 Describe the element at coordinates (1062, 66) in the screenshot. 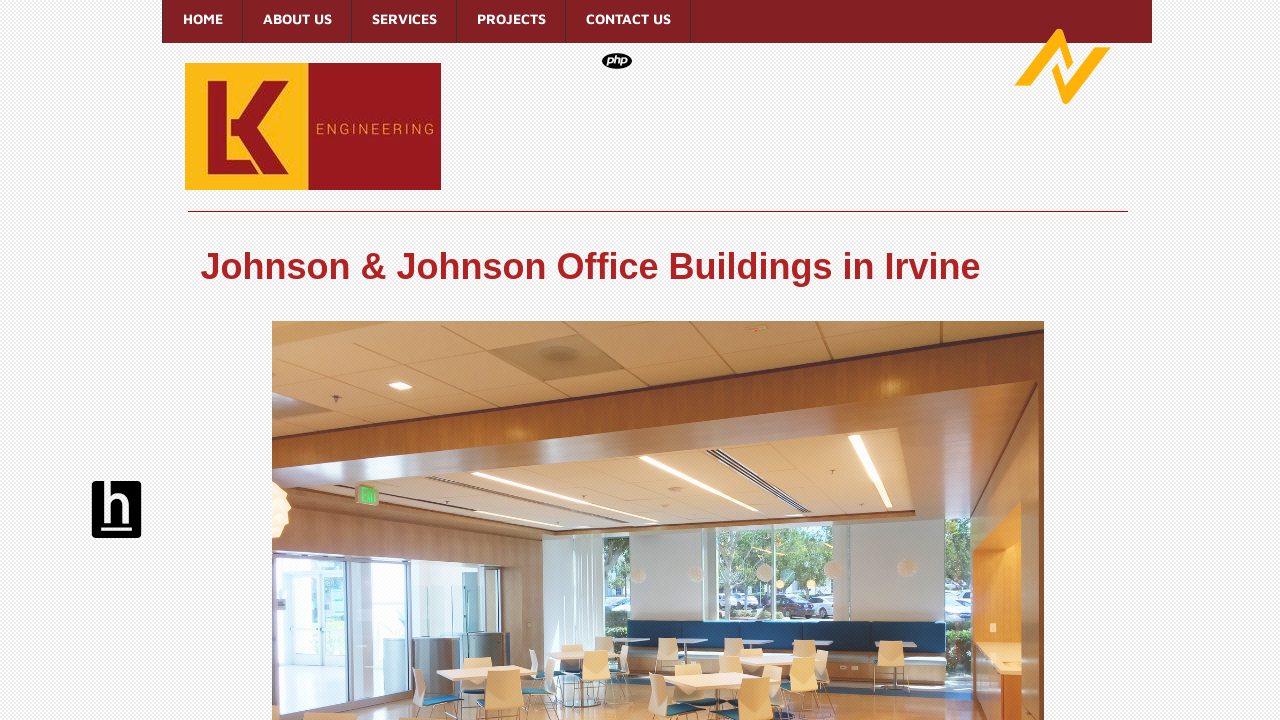

I see `norco brand logo` at that location.